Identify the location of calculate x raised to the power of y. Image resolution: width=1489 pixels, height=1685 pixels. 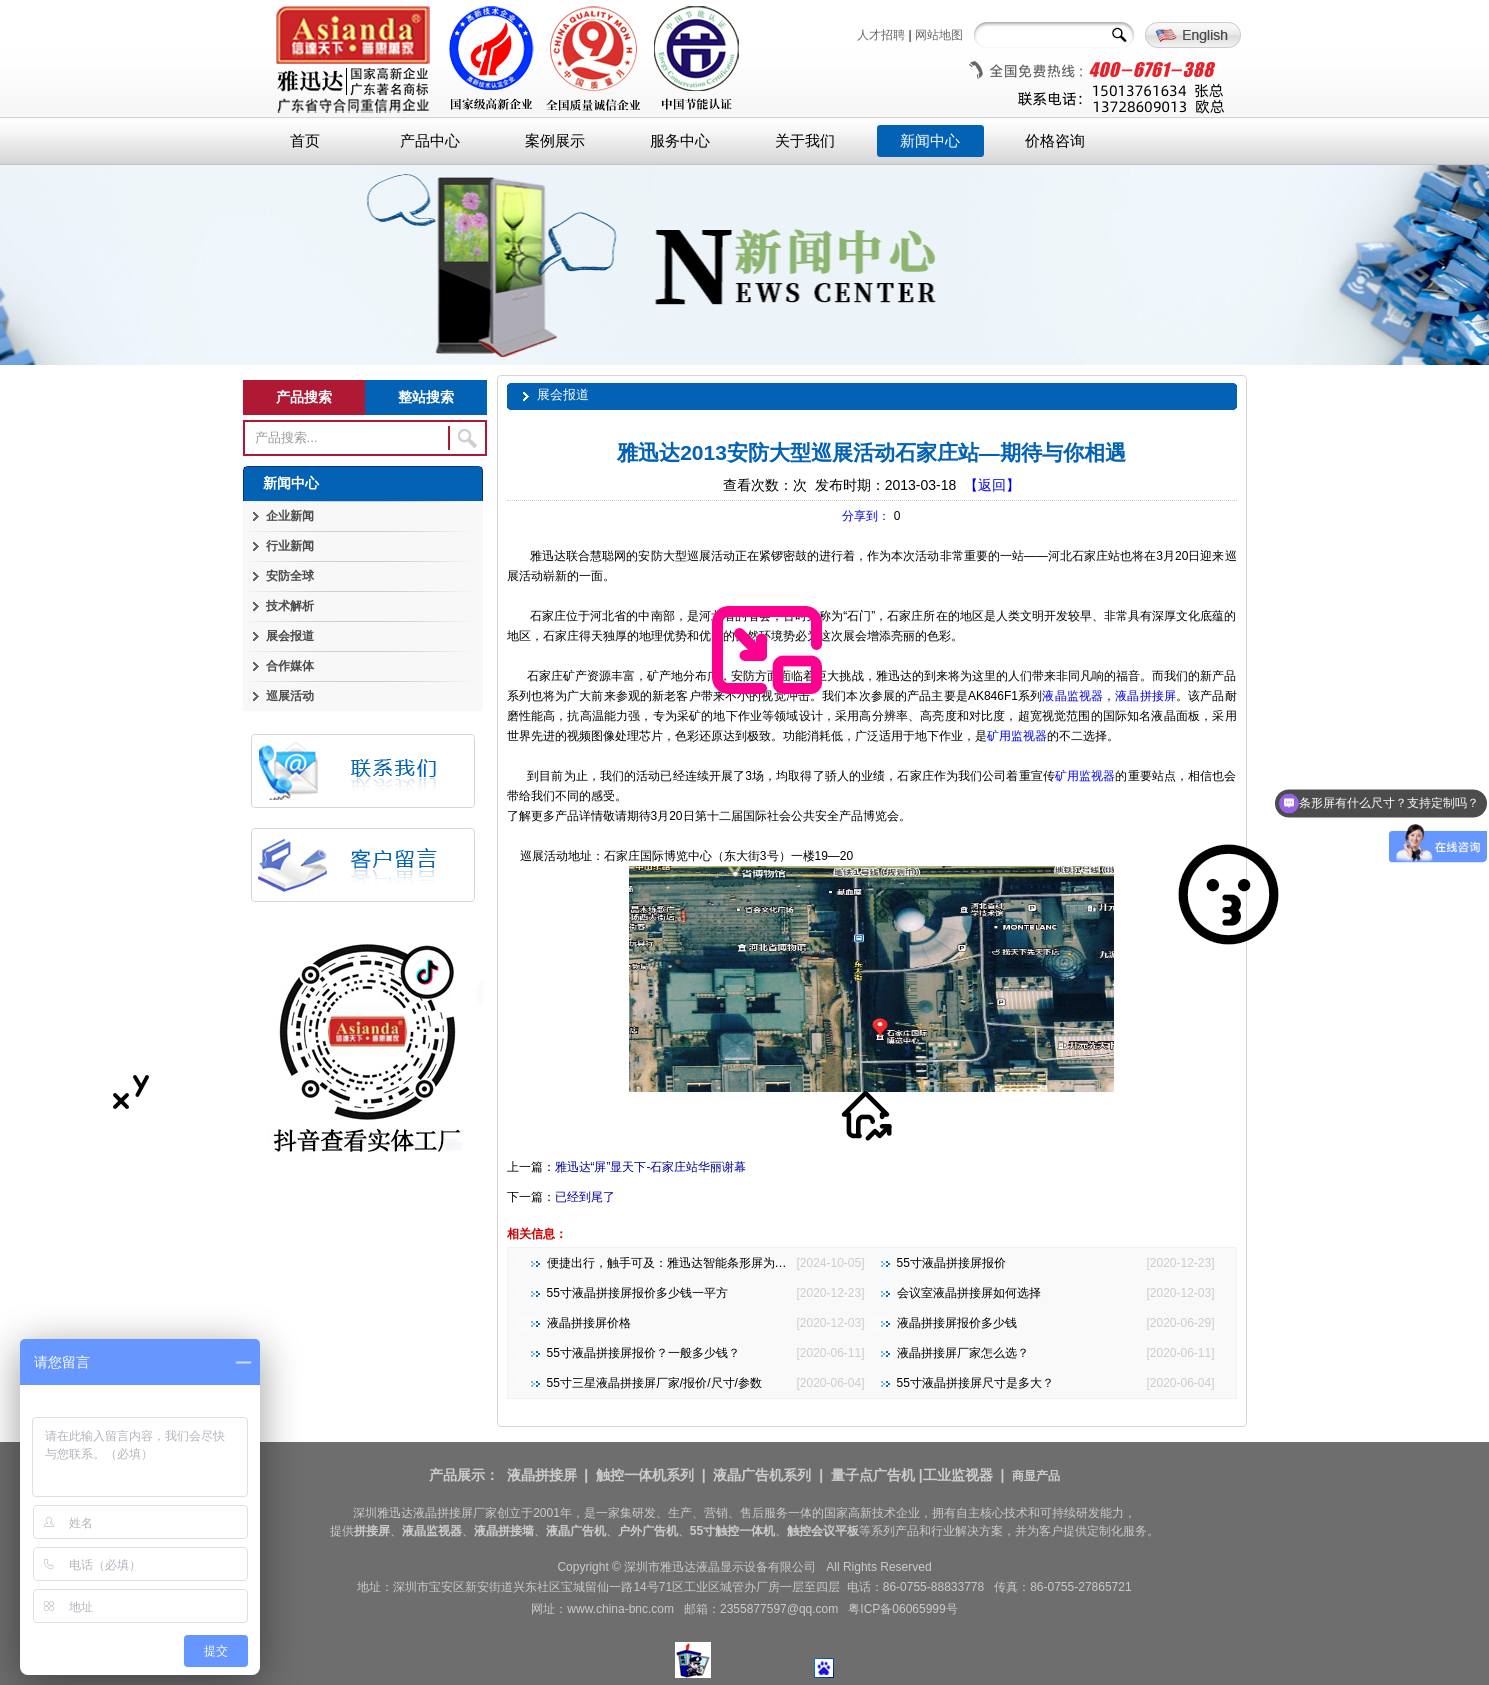
(129, 1095).